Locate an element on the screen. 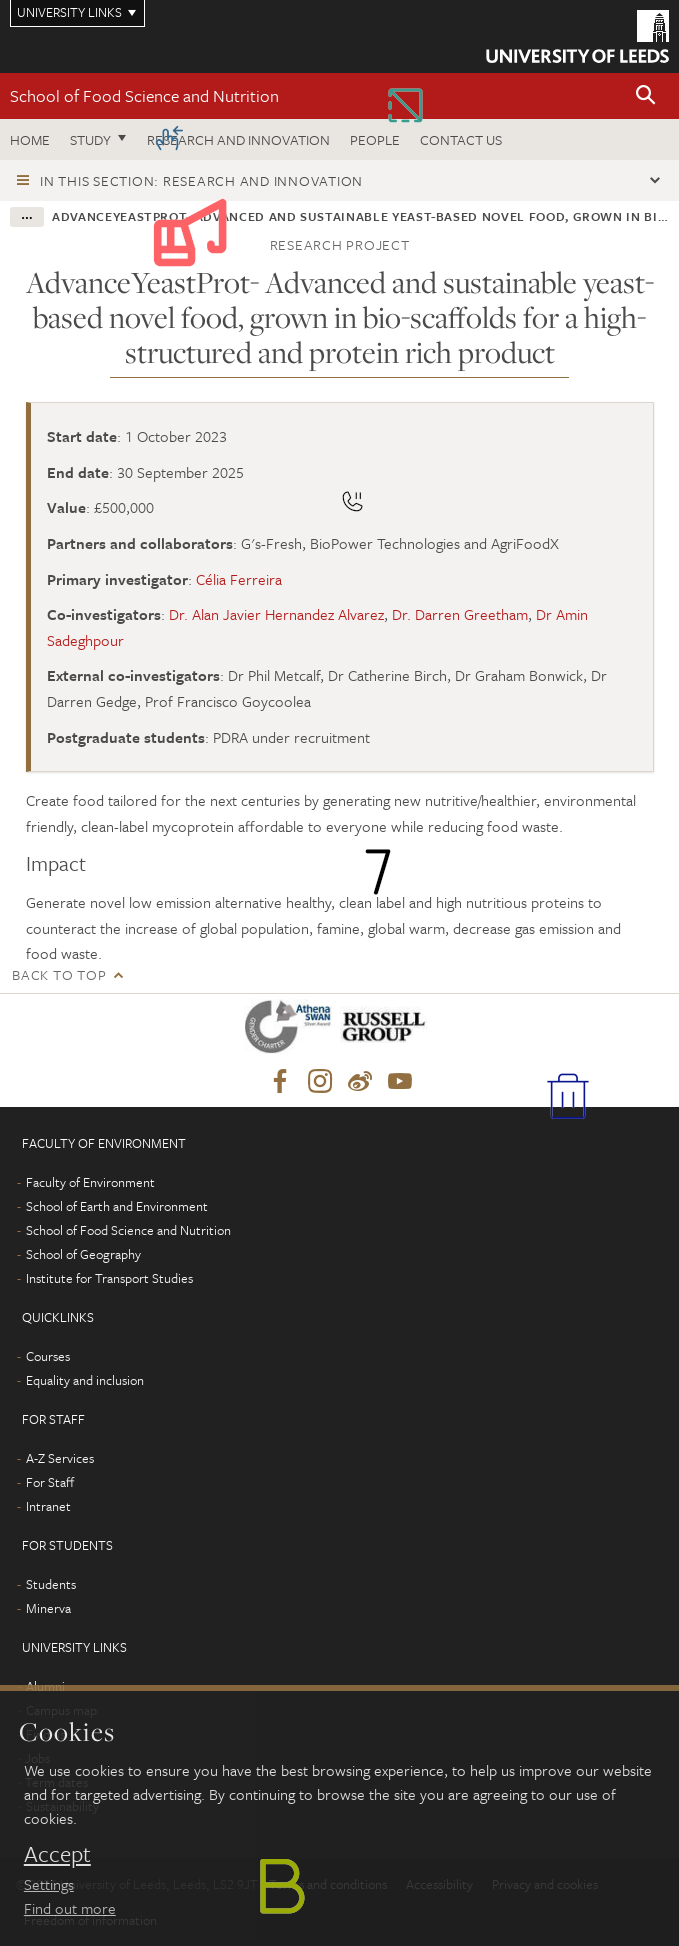 This screenshot has height=1946, width=679. invert current selection is located at coordinates (405, 105).